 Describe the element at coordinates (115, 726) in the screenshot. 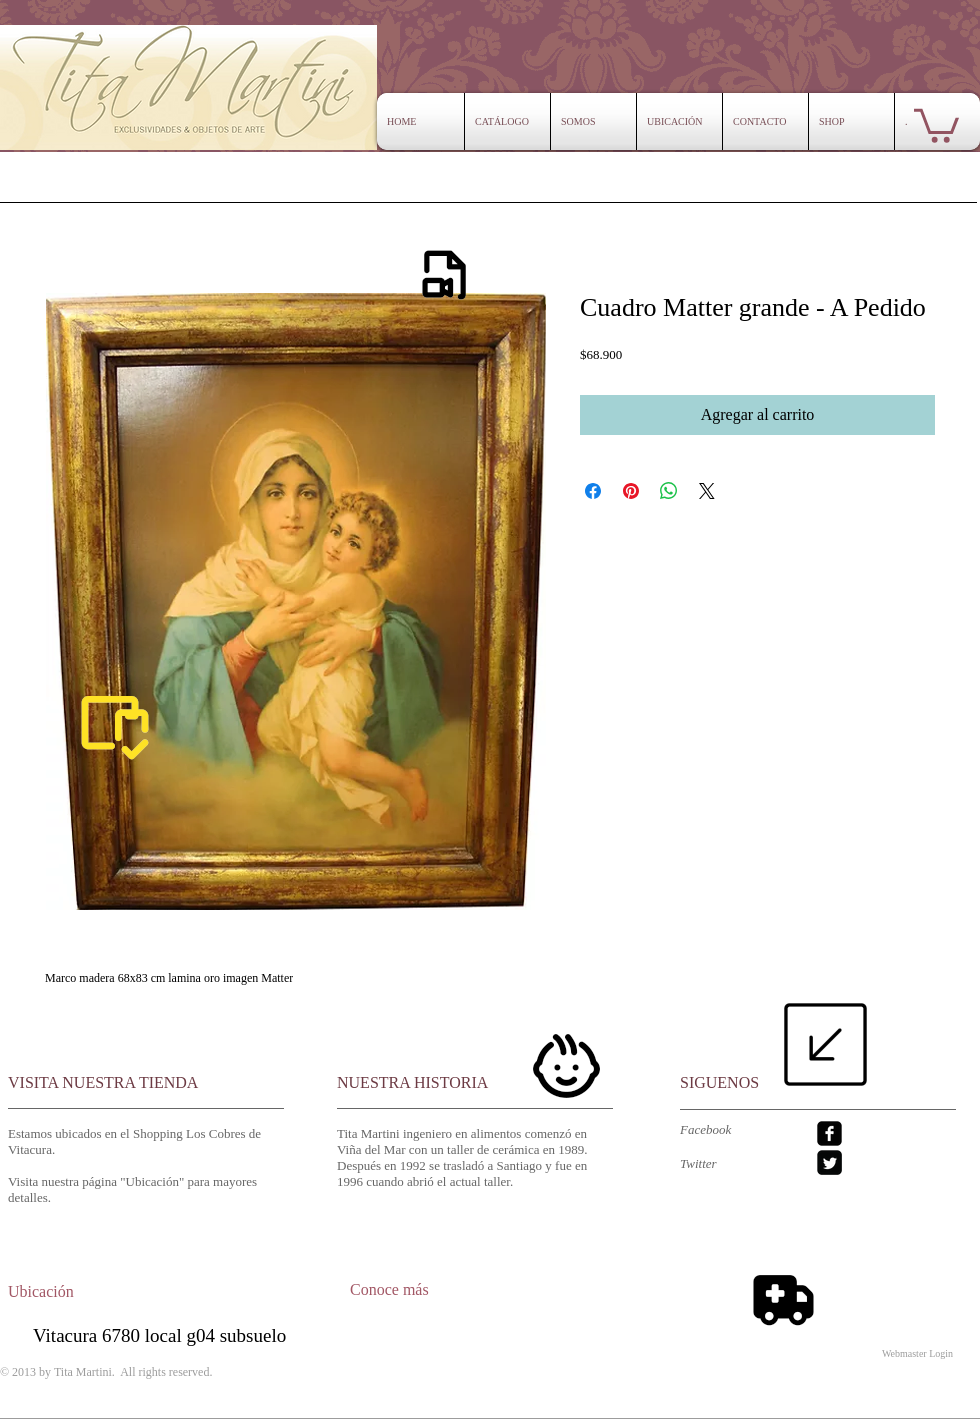

I see `devices successfully synced or connected` at that location.